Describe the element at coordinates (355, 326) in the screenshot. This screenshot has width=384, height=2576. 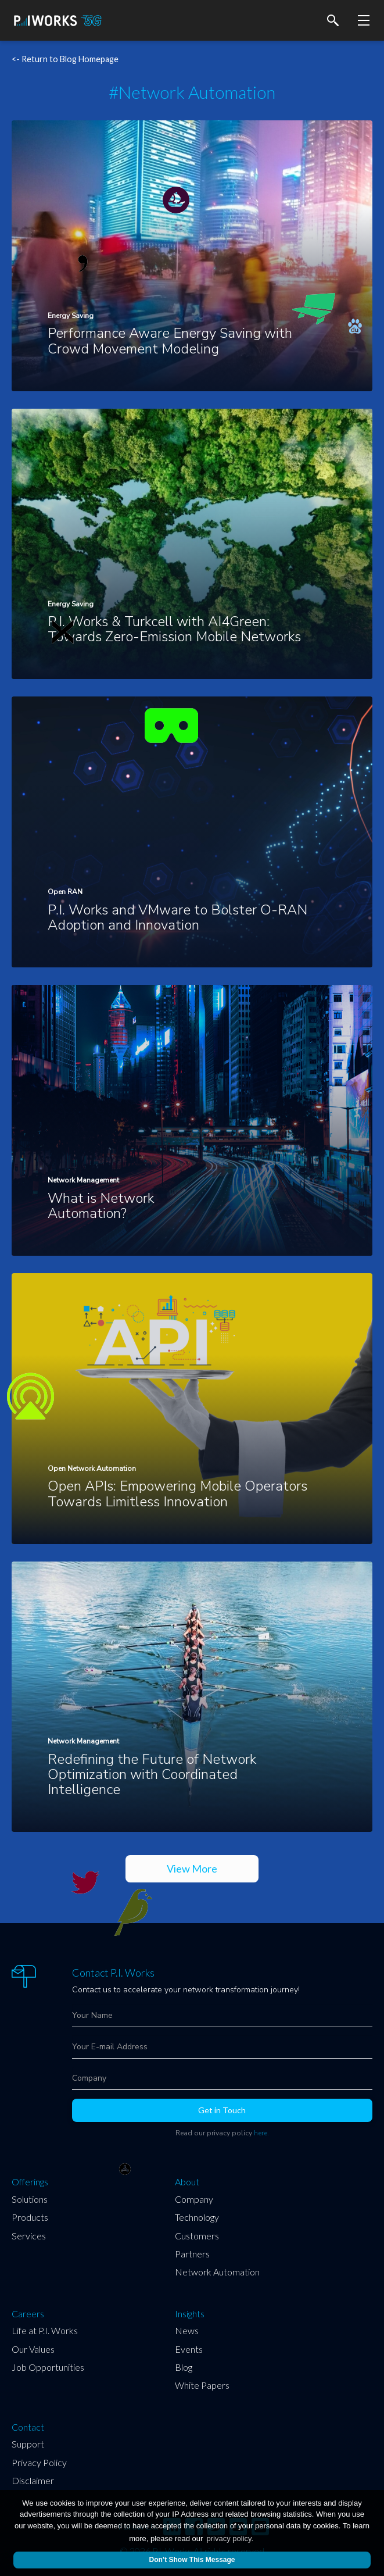
I see `open Baidu app` at that location.